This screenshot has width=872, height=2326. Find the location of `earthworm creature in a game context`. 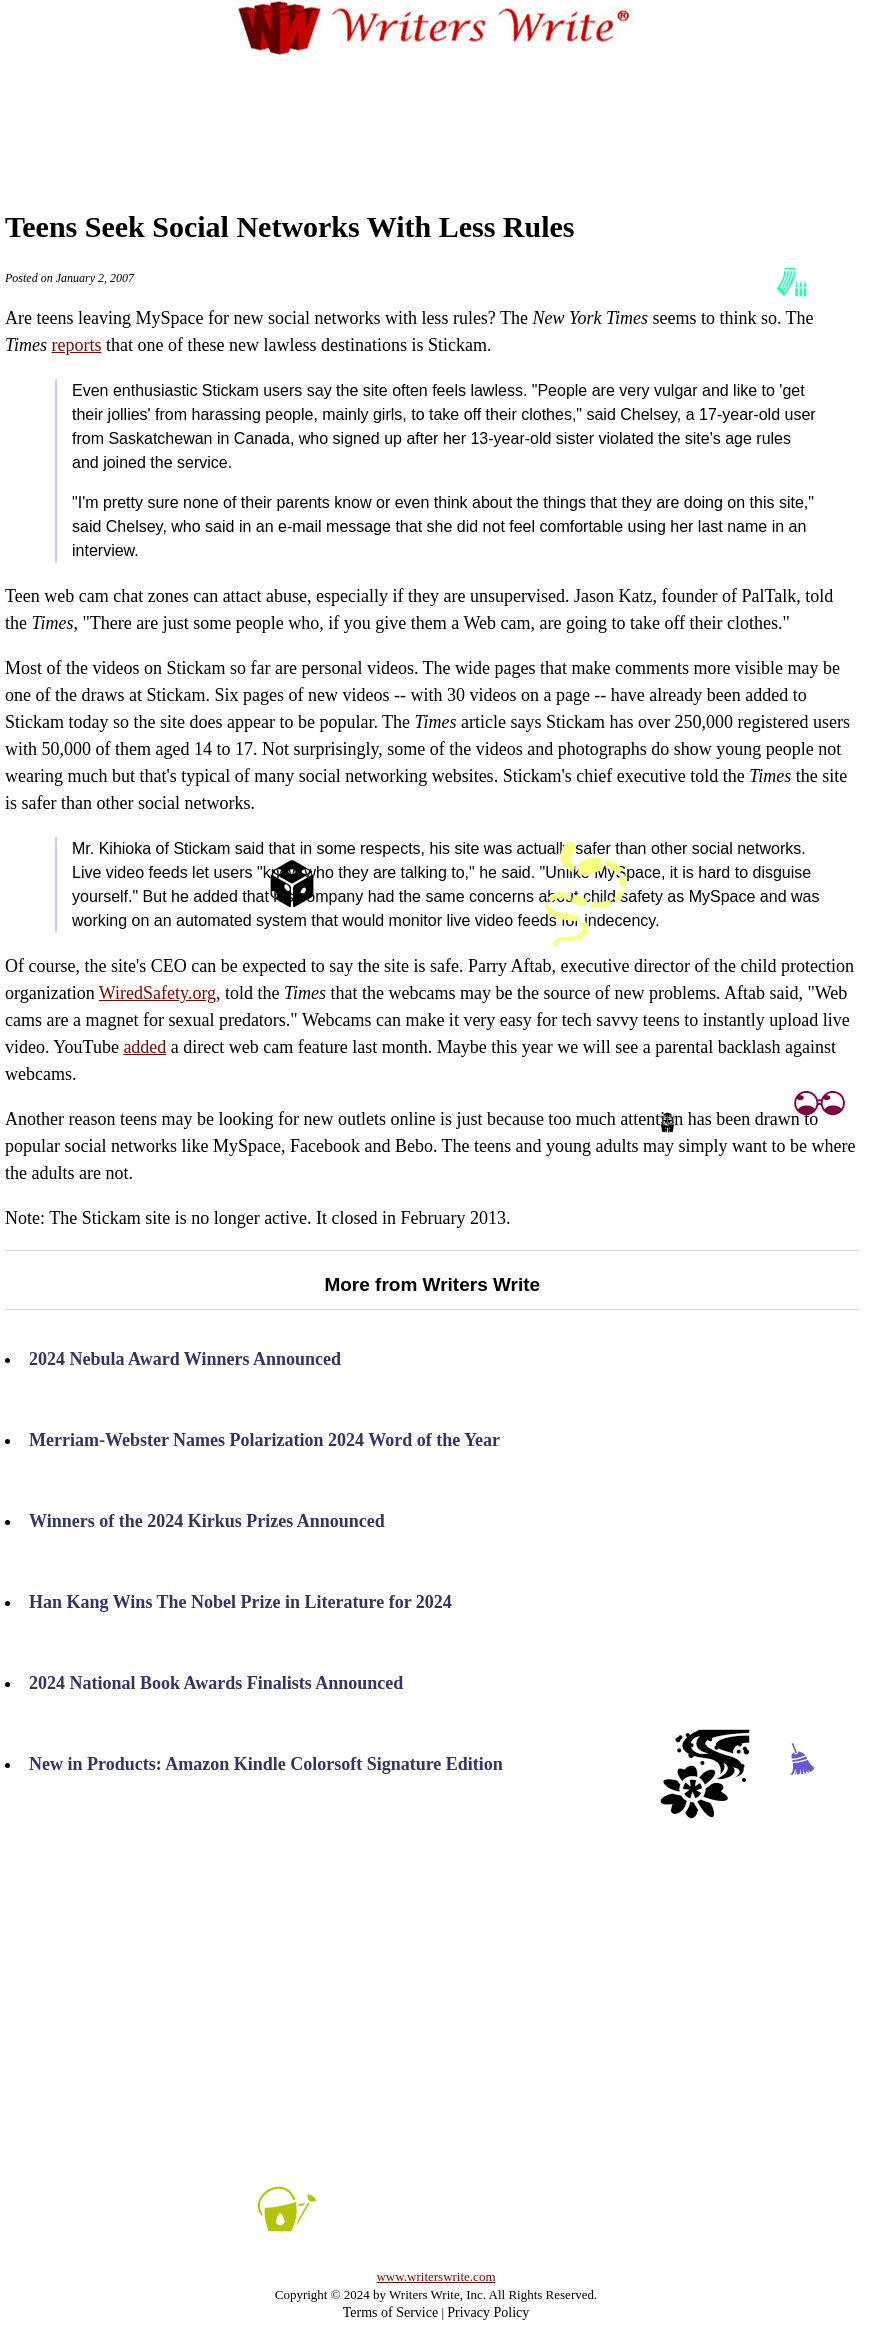

earthworm creature in a game context is located at coordinates (584, 893).